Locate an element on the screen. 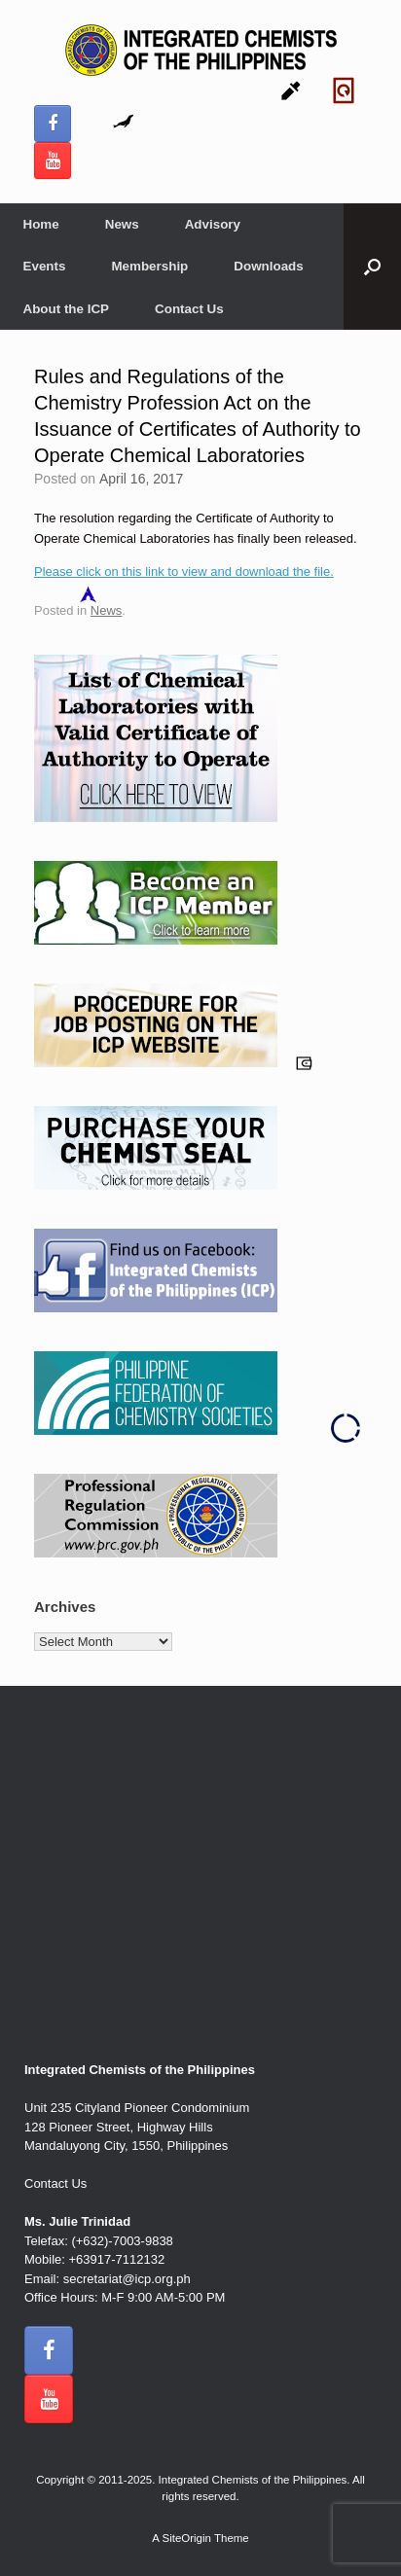 The height and width of the screenshot is (2576, 401). Arch Linux logo is located at coordinates (89, 594).